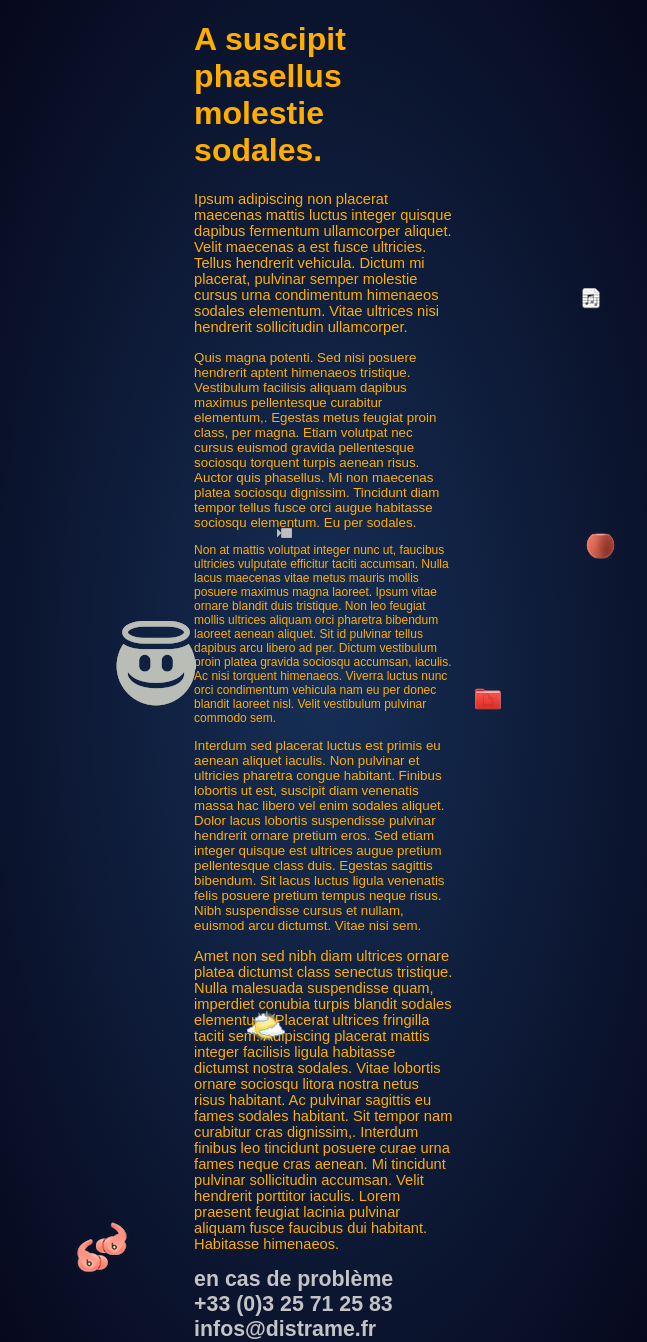  What do you see at coordinates (156, 666) in the screenshot?
I see `insert angel or innocent emoji in chat` at bounding box center [156, 666].